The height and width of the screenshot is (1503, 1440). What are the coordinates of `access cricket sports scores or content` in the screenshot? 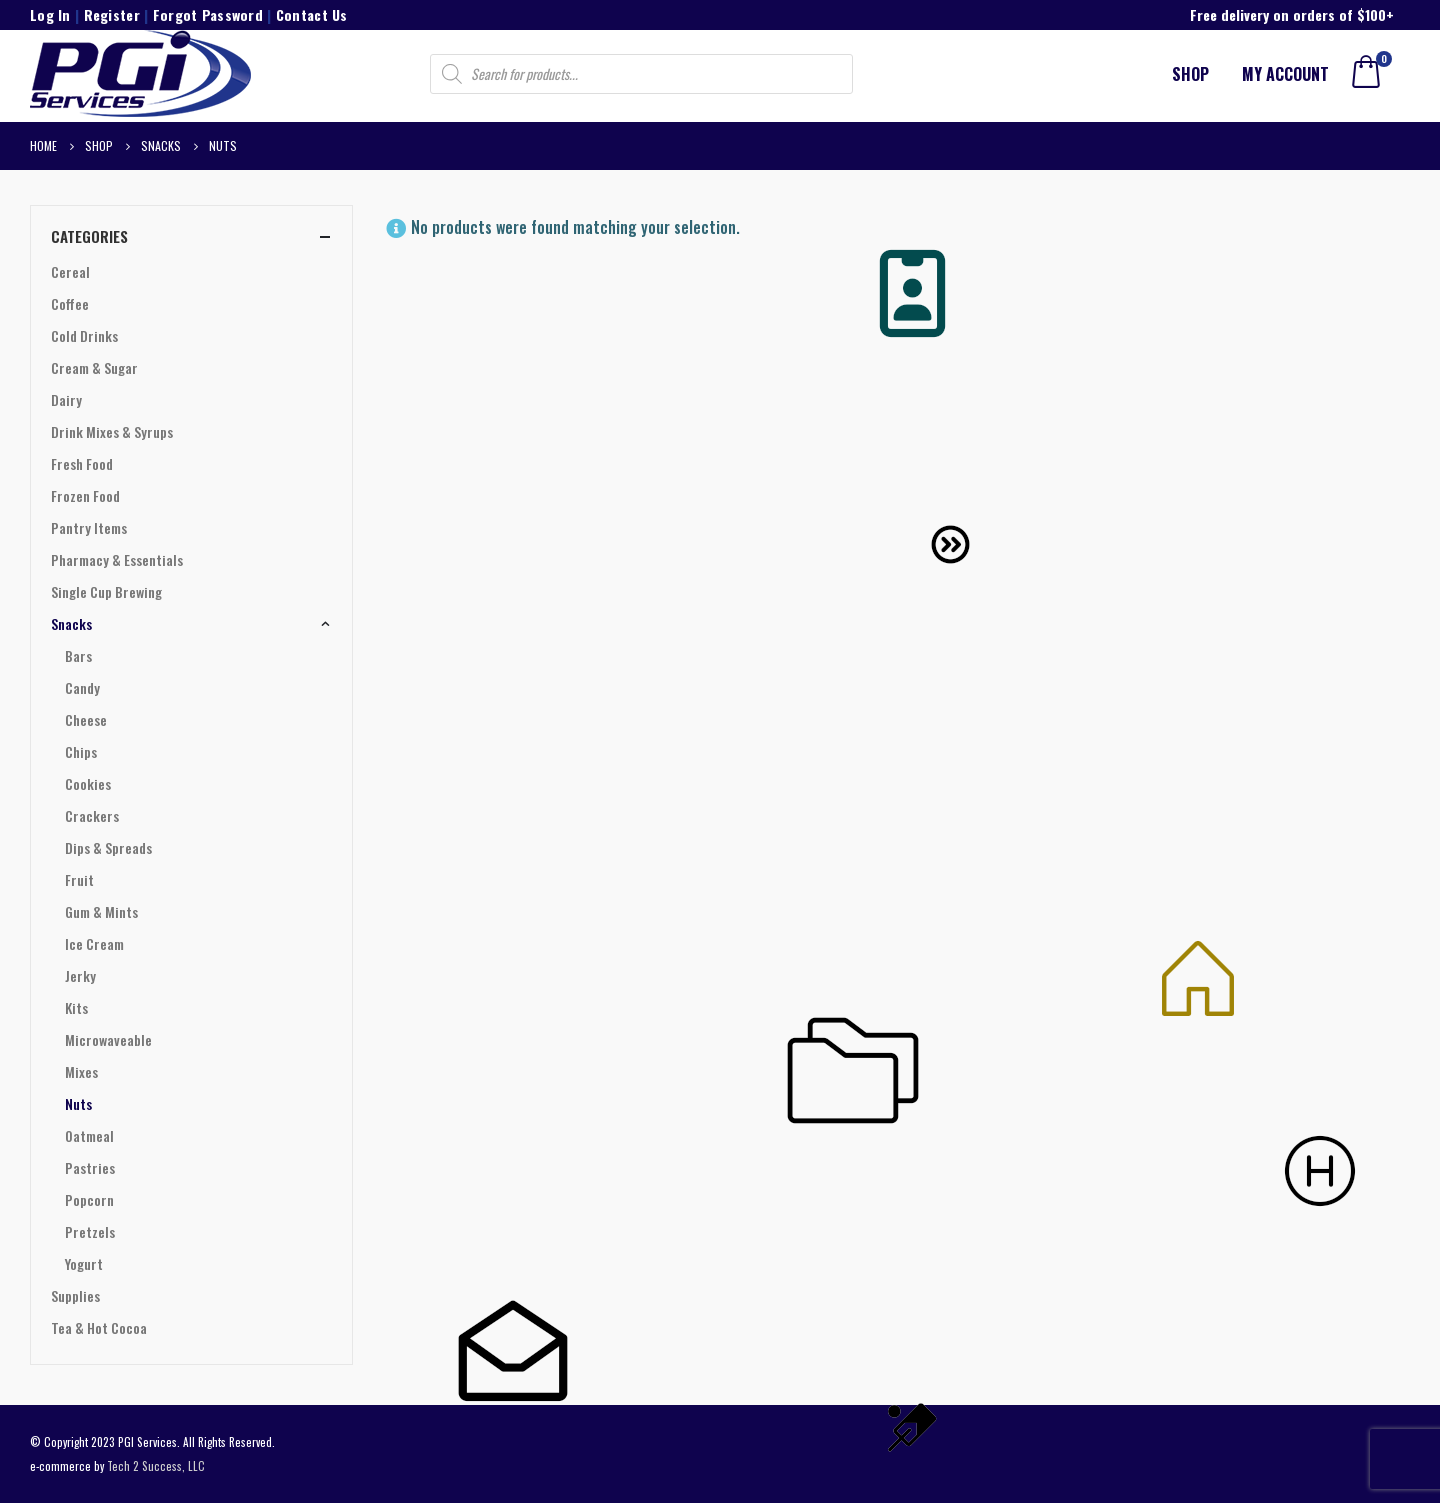 It's located at (909, 1426).